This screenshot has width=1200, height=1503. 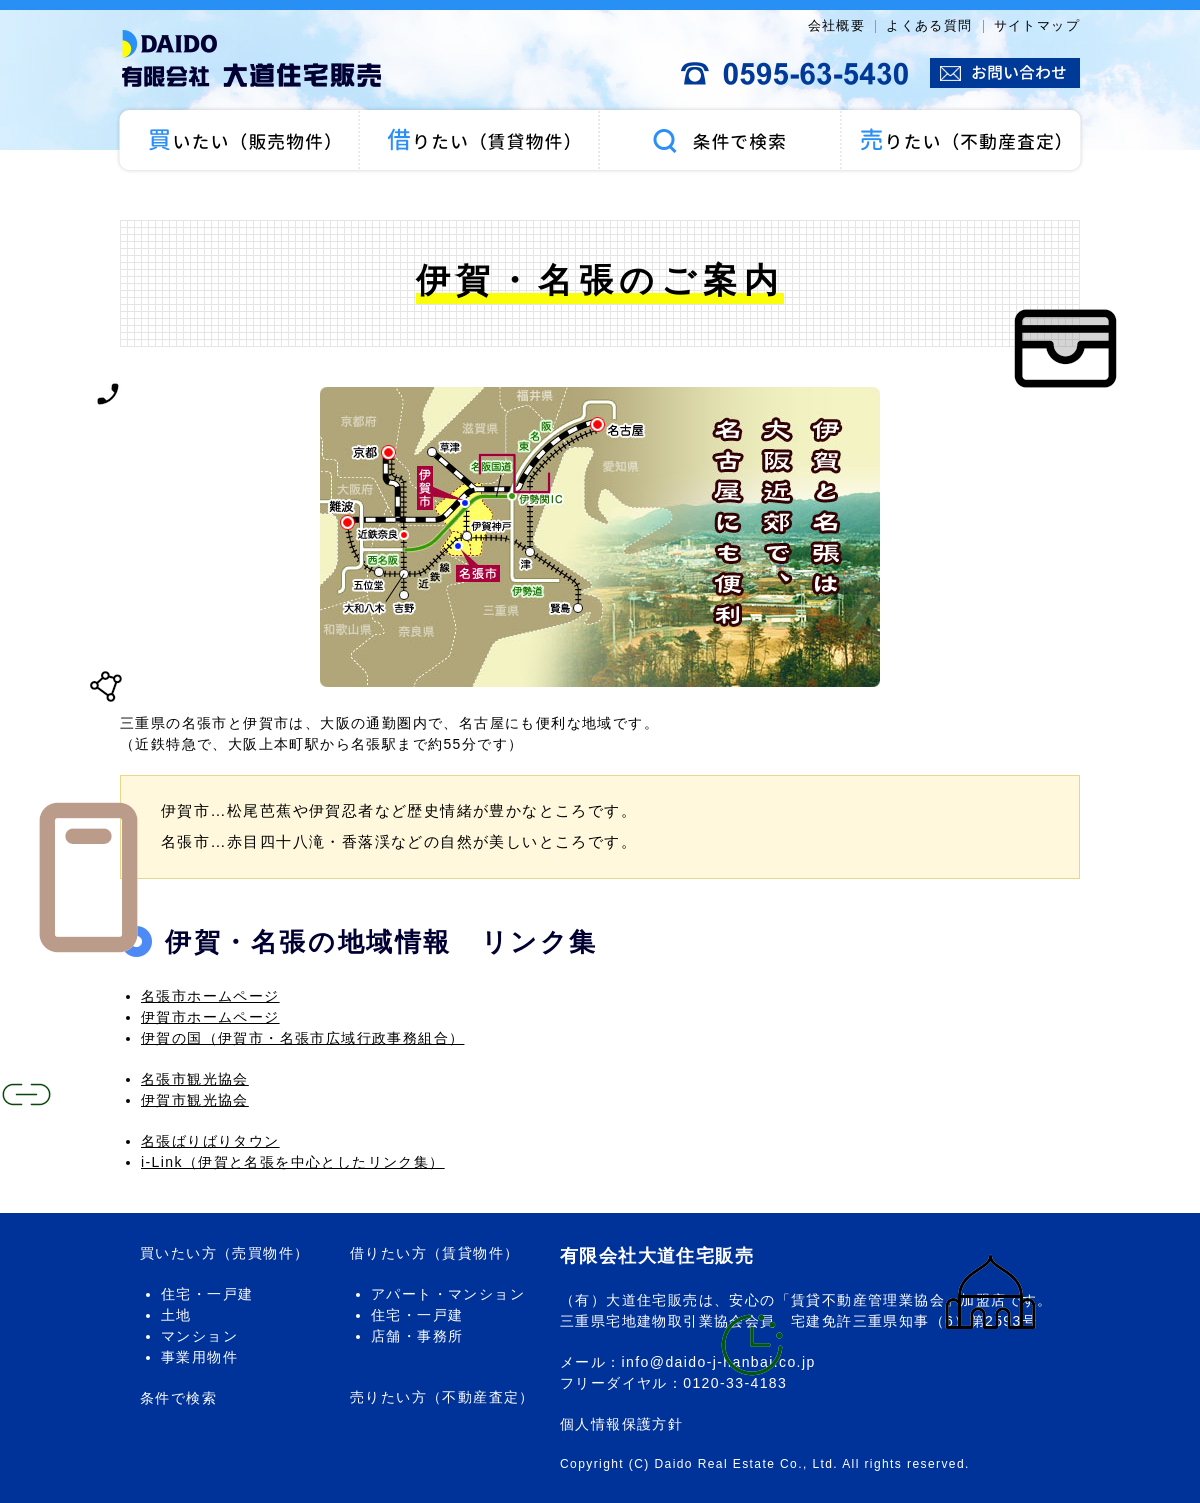 What do you see at coordinates (108, 394) in the screenshot?
I see `make a phone call` at bounding box center [108, 394].